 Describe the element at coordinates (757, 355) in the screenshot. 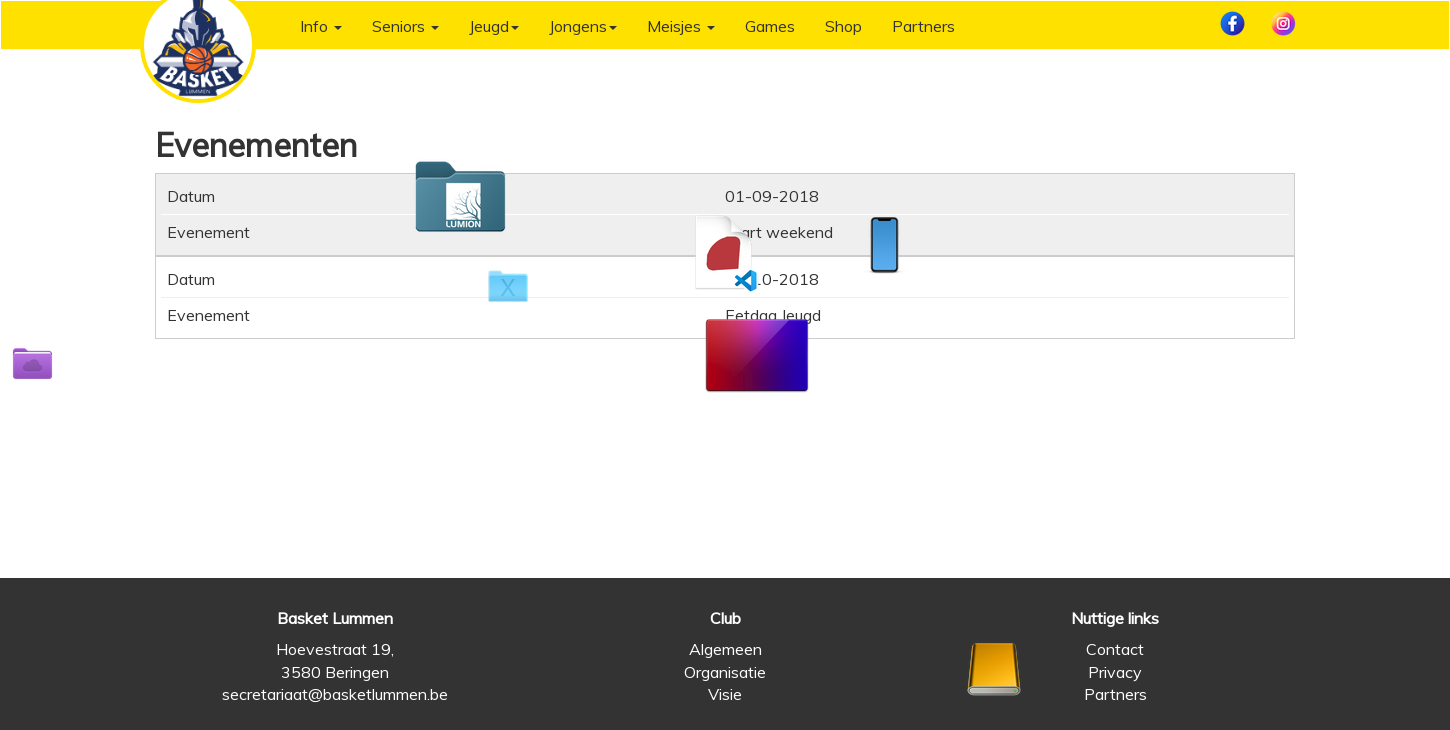

I see `access your media library in iMovie` at that location.